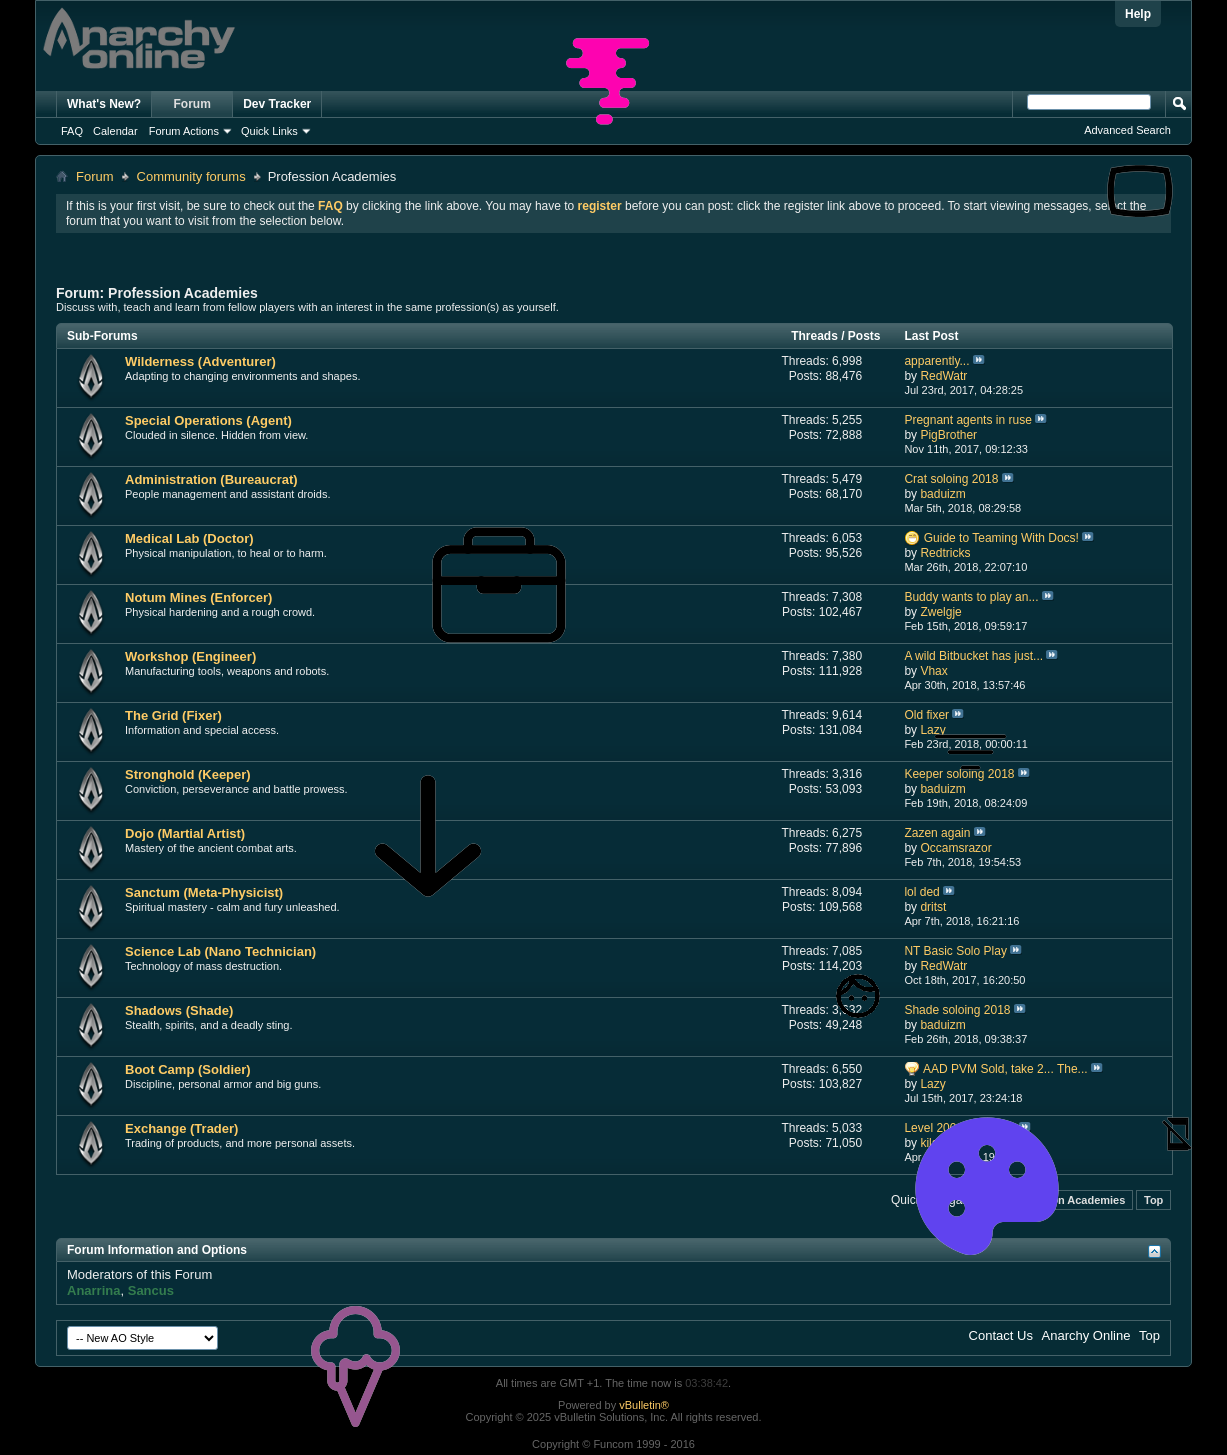 The image size is (1227, 1455). Describe the element at coordinates (987, 1189) in the screenshot. I see `open color or theme settings` at that location.